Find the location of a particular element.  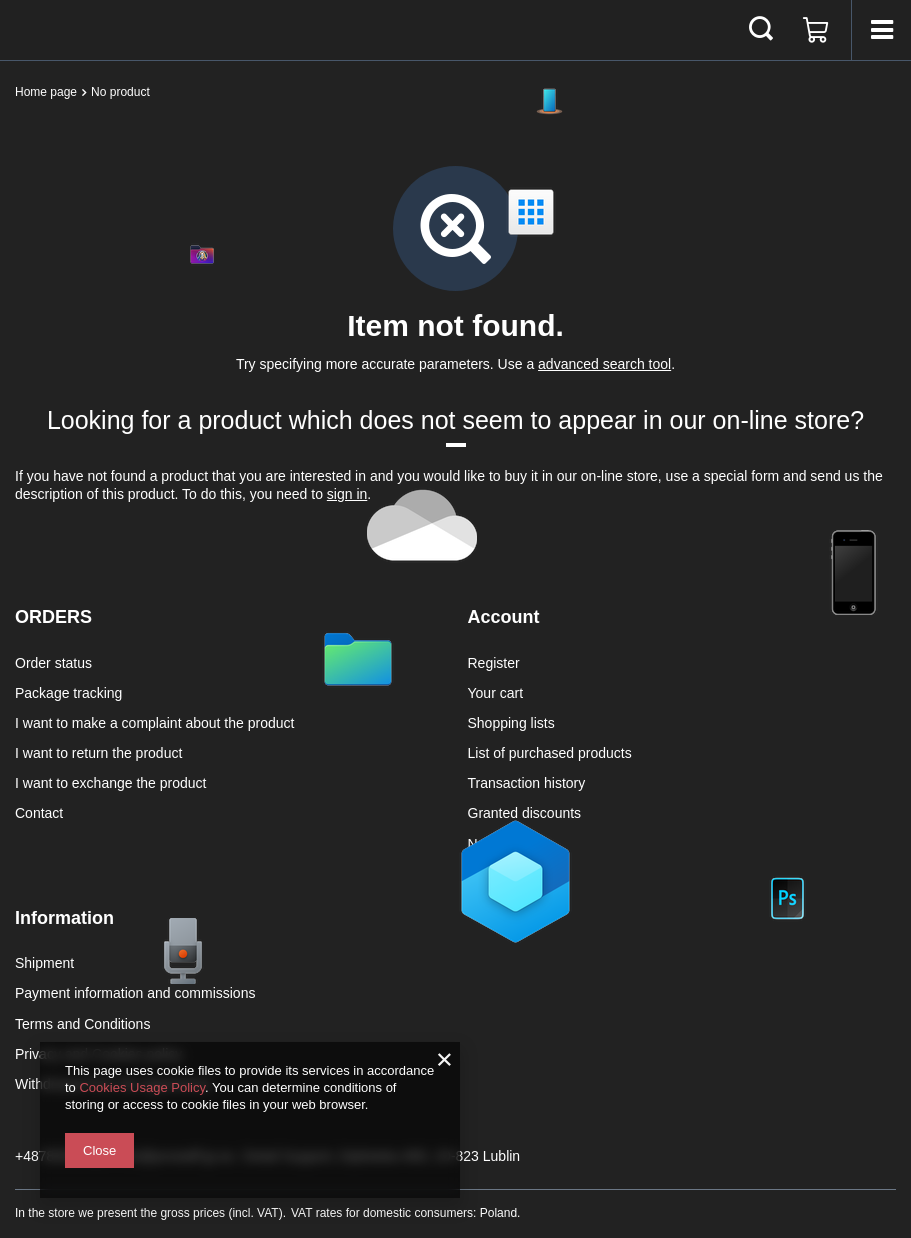

indicates onedrive storage quota status is located at coordinates (422, 526).